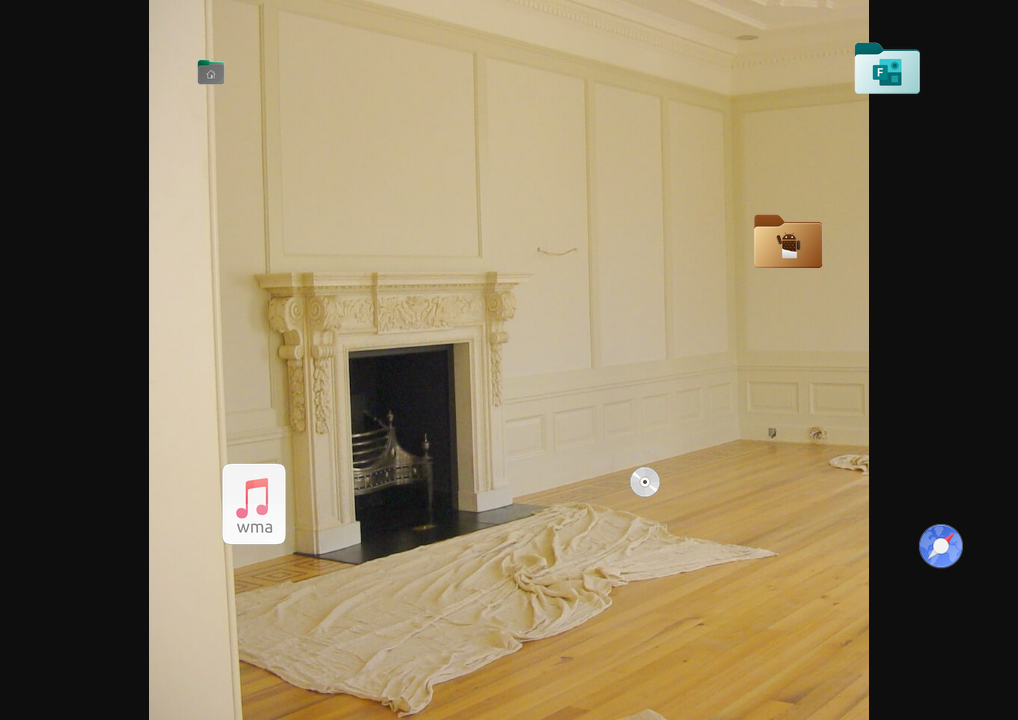  I want to click on indicates a rewritable CD-RW disc, so click(645, 482).